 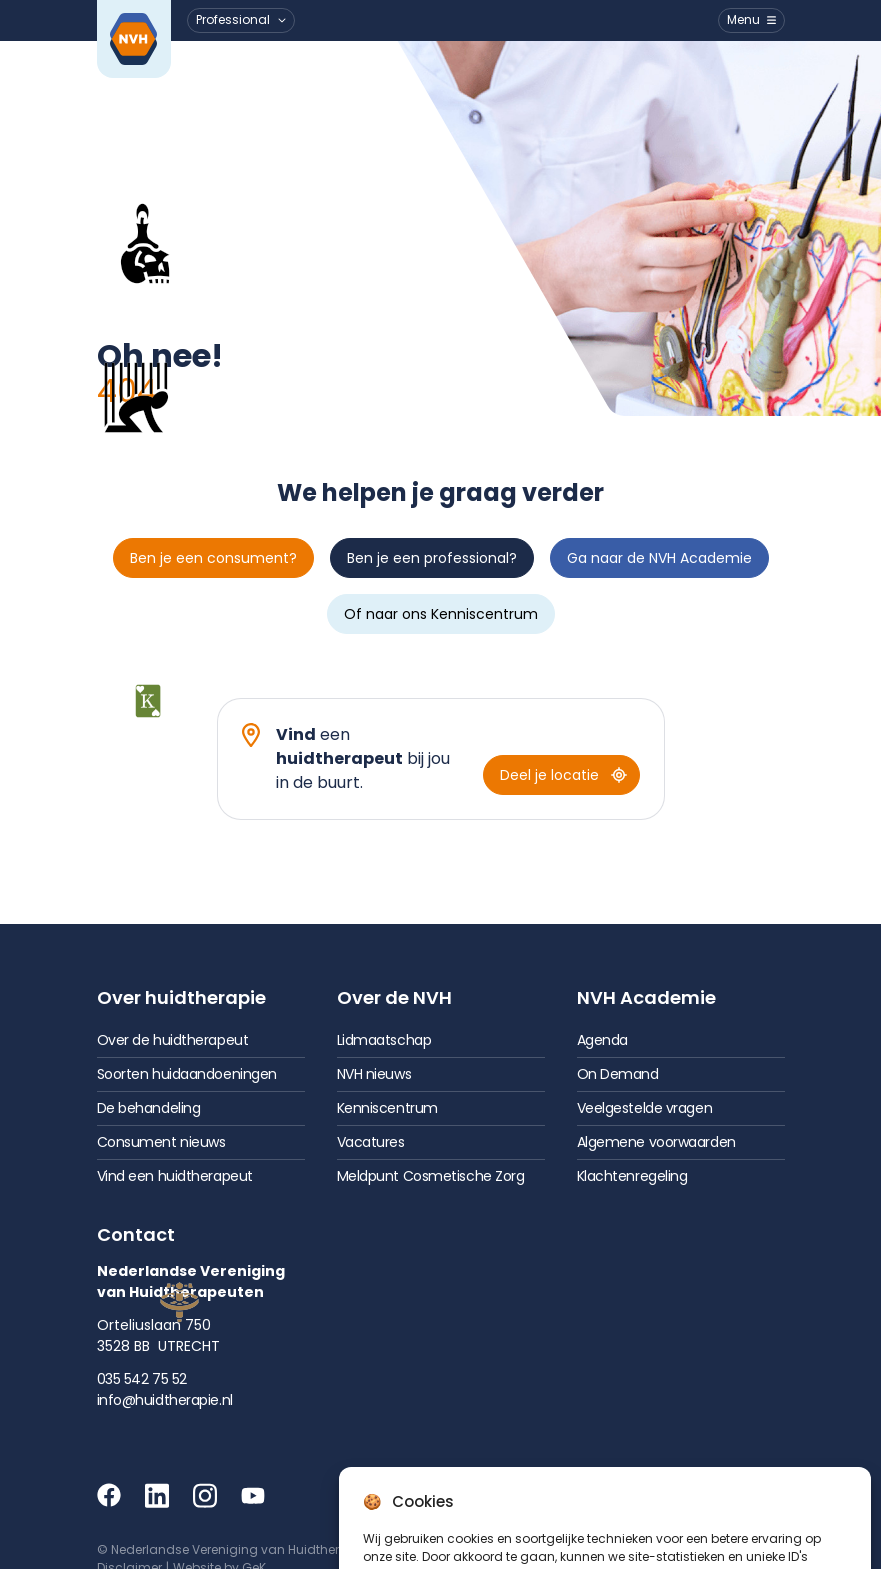 What do you see at coordinates (135, 397) in the screenshot?
I see `indicates a defeated or game over state` at bounding box center [135, 397].